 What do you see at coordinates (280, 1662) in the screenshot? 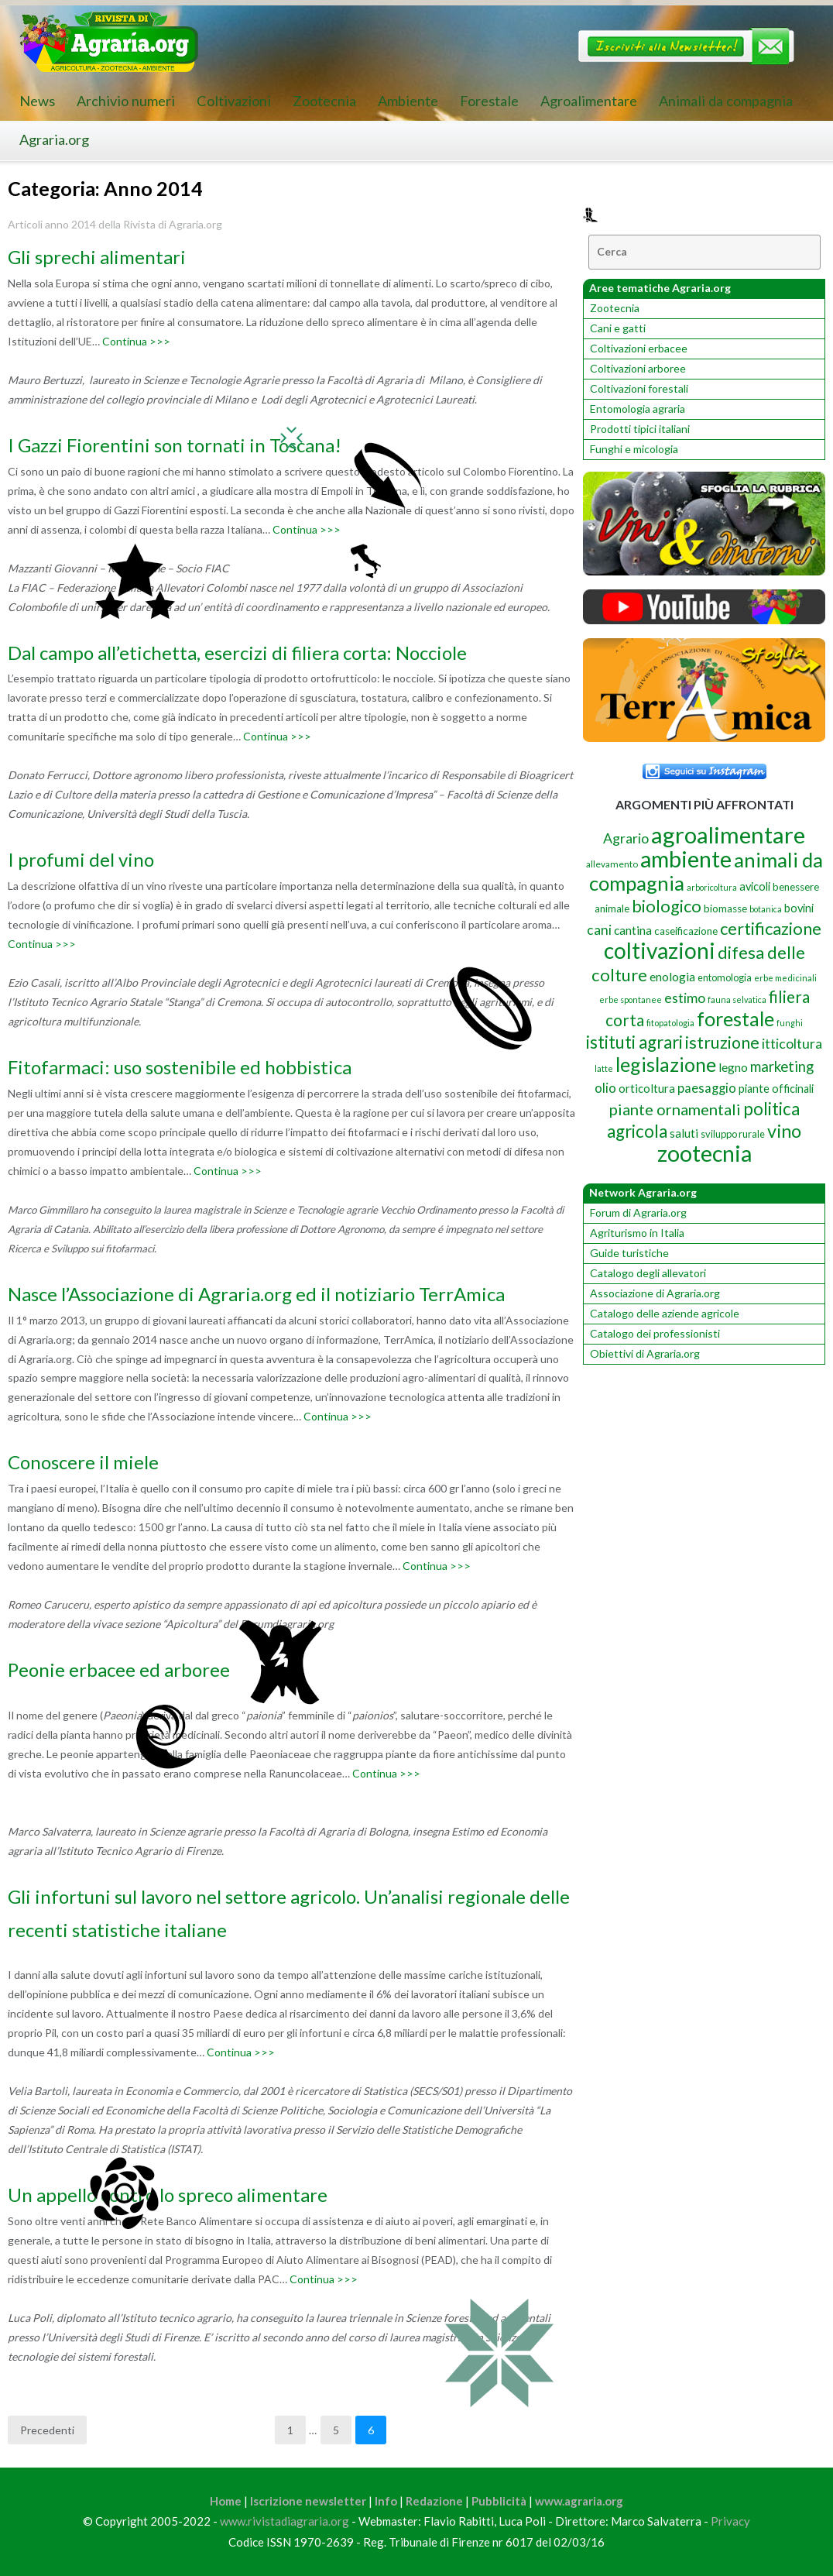
I see `select animal hide material or resource` at bounding box center [280, 1662].